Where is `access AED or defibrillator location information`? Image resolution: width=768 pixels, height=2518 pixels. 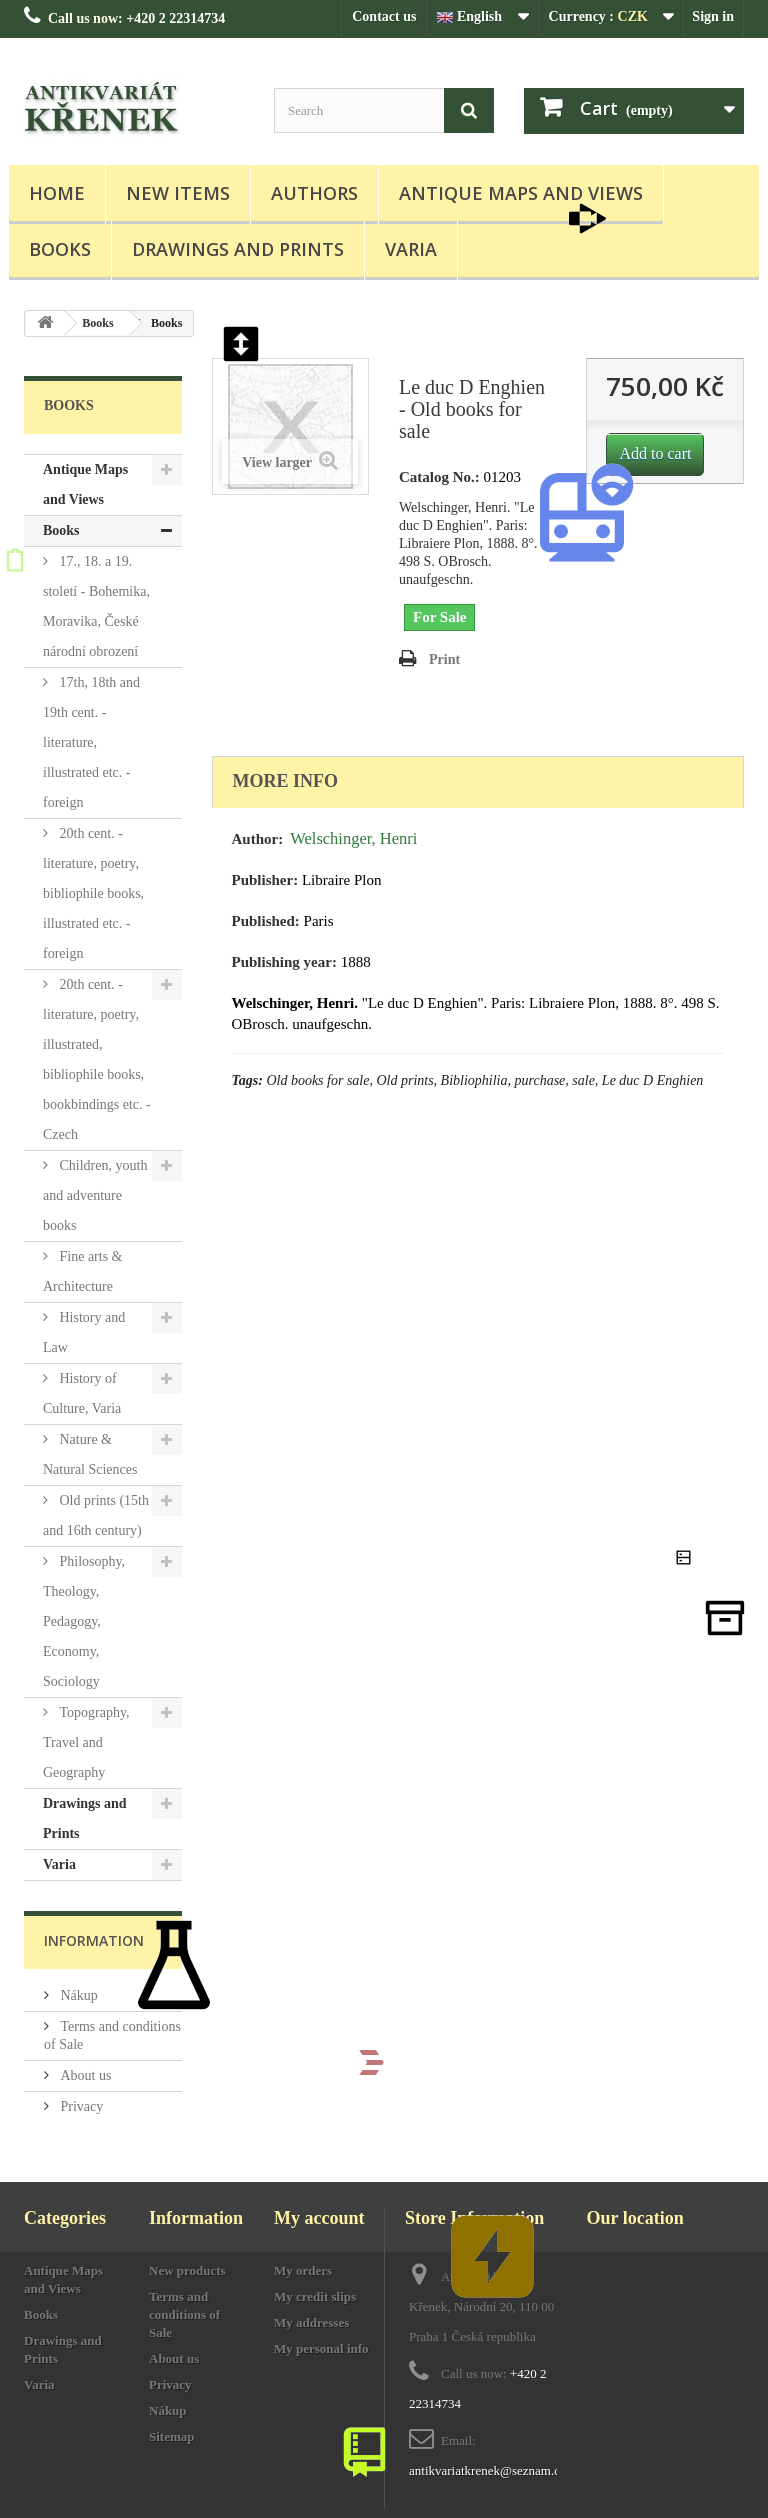
access AED or defibrillator location information is located at coordinates (492, 2256).